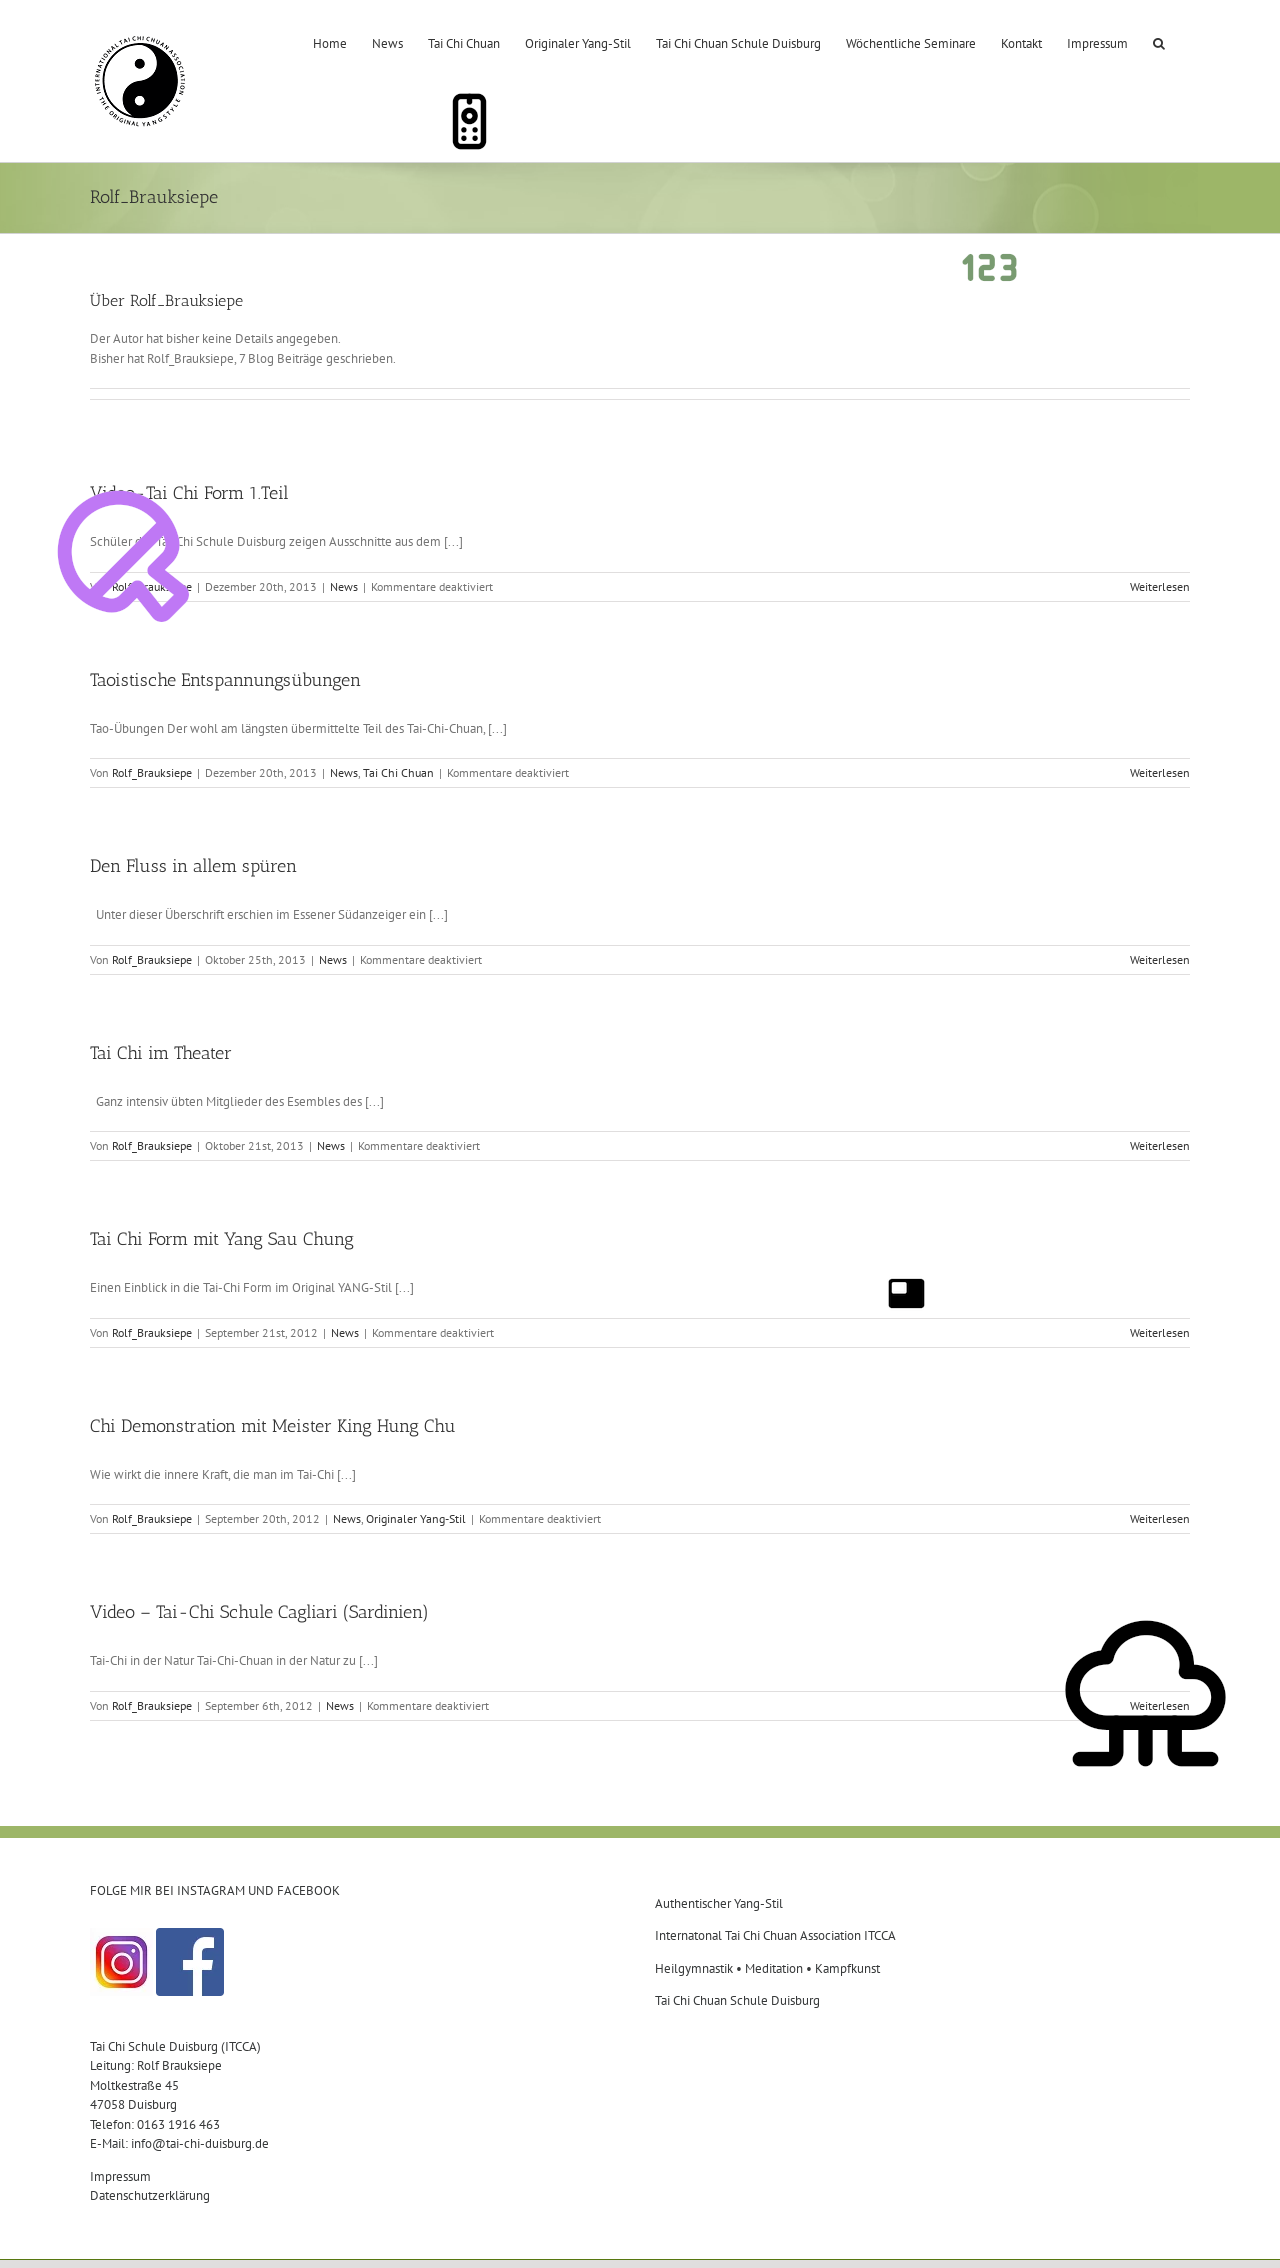 The width and height of the screenshot is (1280, 2268). What do you see at coordinates (469, 121) in the screenshot?
I see `access remote control settings` at bounding box center [469, 121].